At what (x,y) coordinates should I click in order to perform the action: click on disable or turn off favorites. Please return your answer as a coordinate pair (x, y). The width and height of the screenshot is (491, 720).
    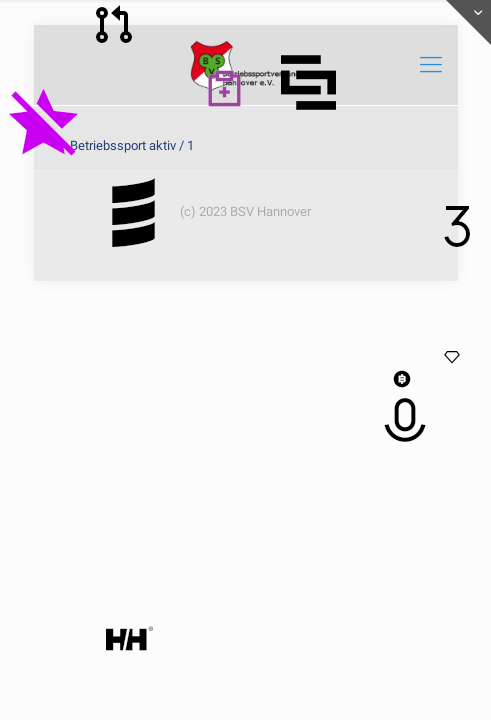
    Looking at the image, I should click on (43, 123).